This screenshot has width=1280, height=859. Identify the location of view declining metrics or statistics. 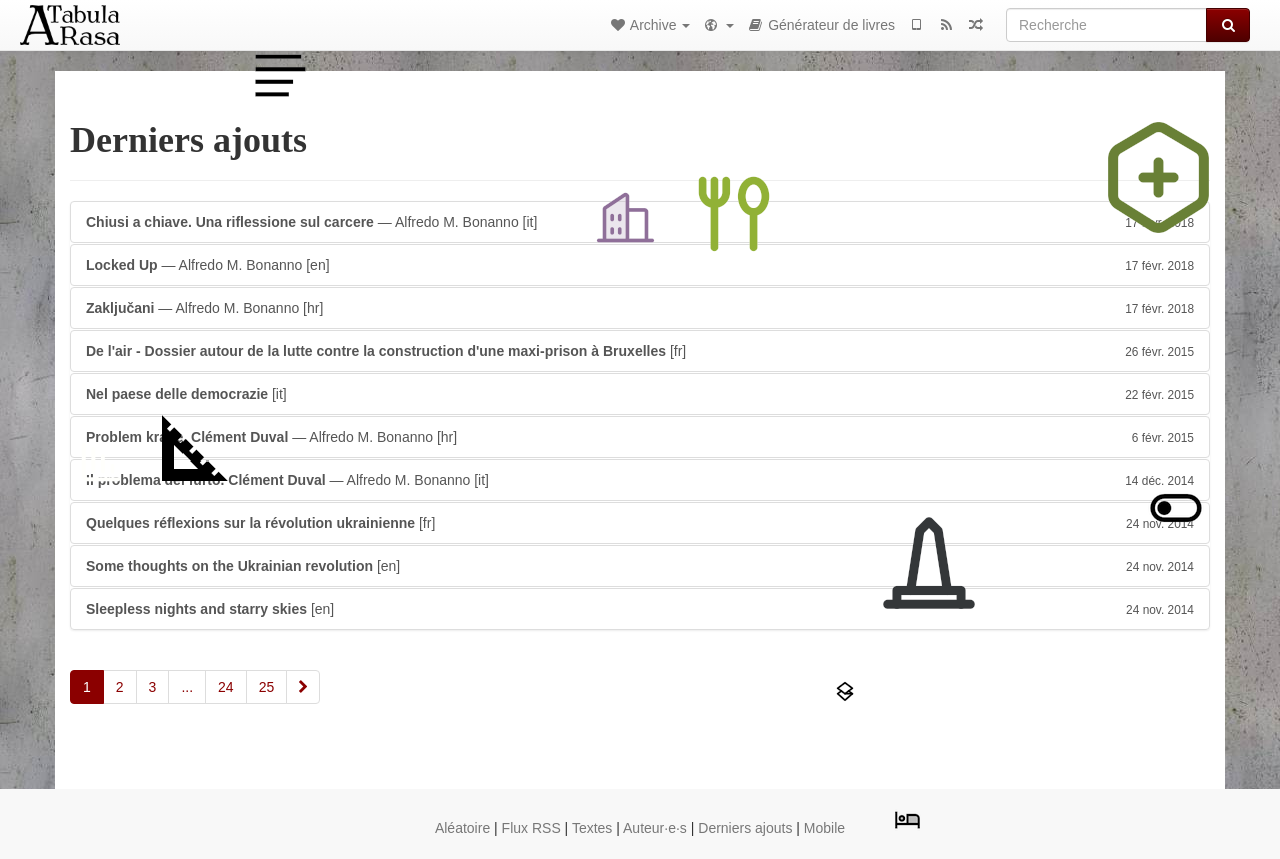
(101, 462).